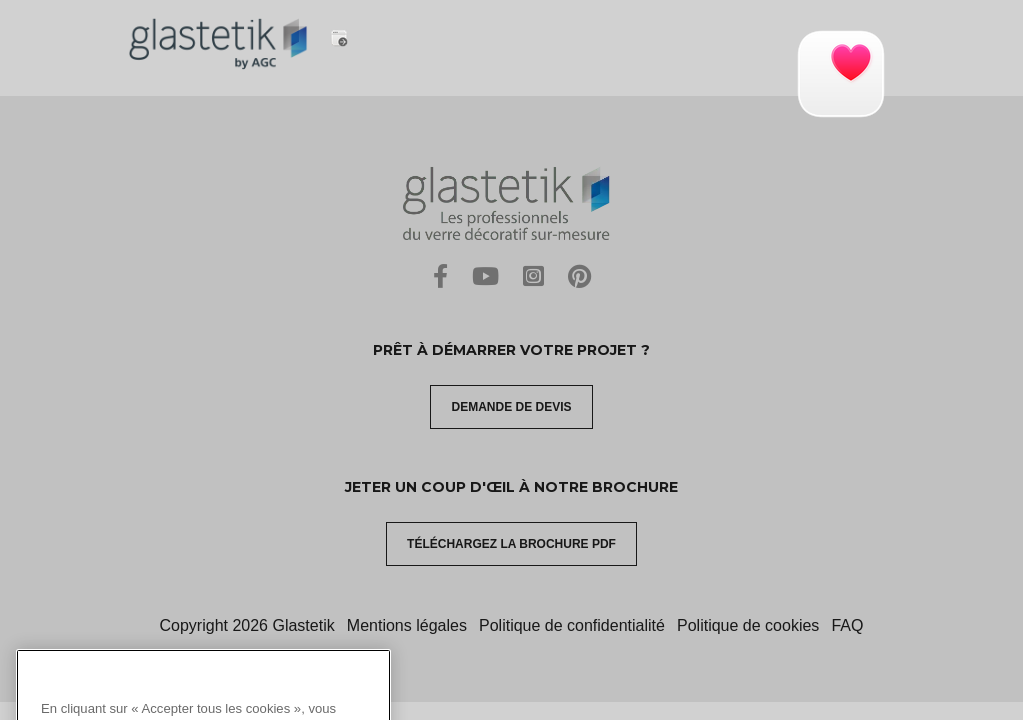 Image resolution: width=1023 pixels, height=720 pixels. Describe the element at coordinates (339, 38) in the screenshot. I see `run or execute the current application` at that location.